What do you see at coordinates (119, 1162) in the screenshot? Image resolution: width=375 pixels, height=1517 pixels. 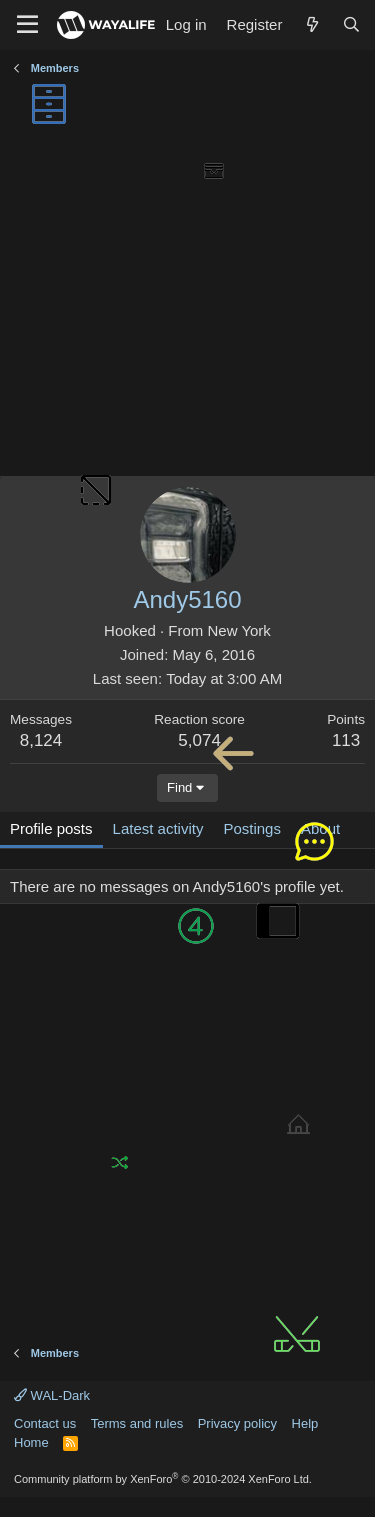 I see `shuffle or randomize playback order` at bounding box center [119, 1162].